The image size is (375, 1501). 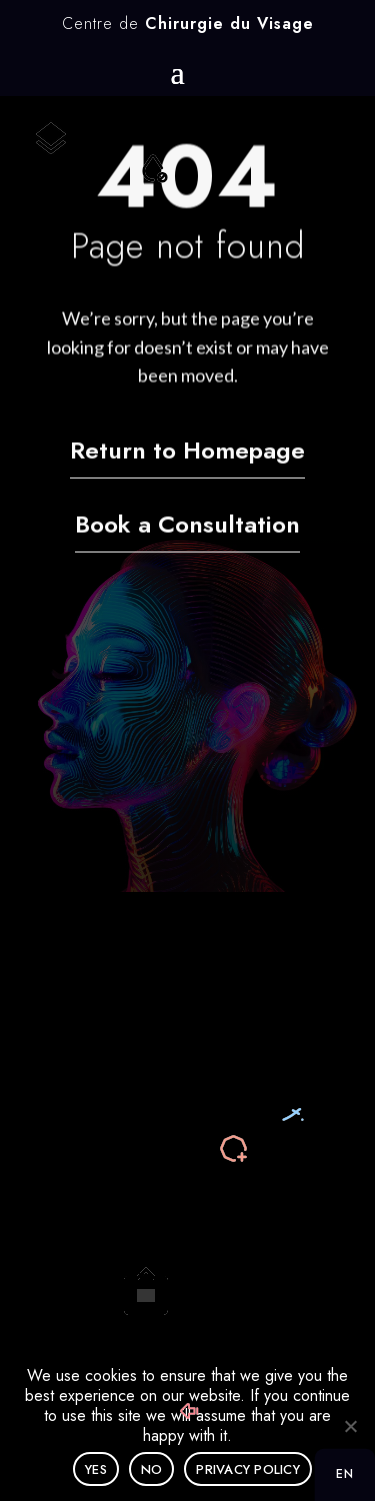 I want to click on add a frame or border to an image, so click(x=146, y=1293).